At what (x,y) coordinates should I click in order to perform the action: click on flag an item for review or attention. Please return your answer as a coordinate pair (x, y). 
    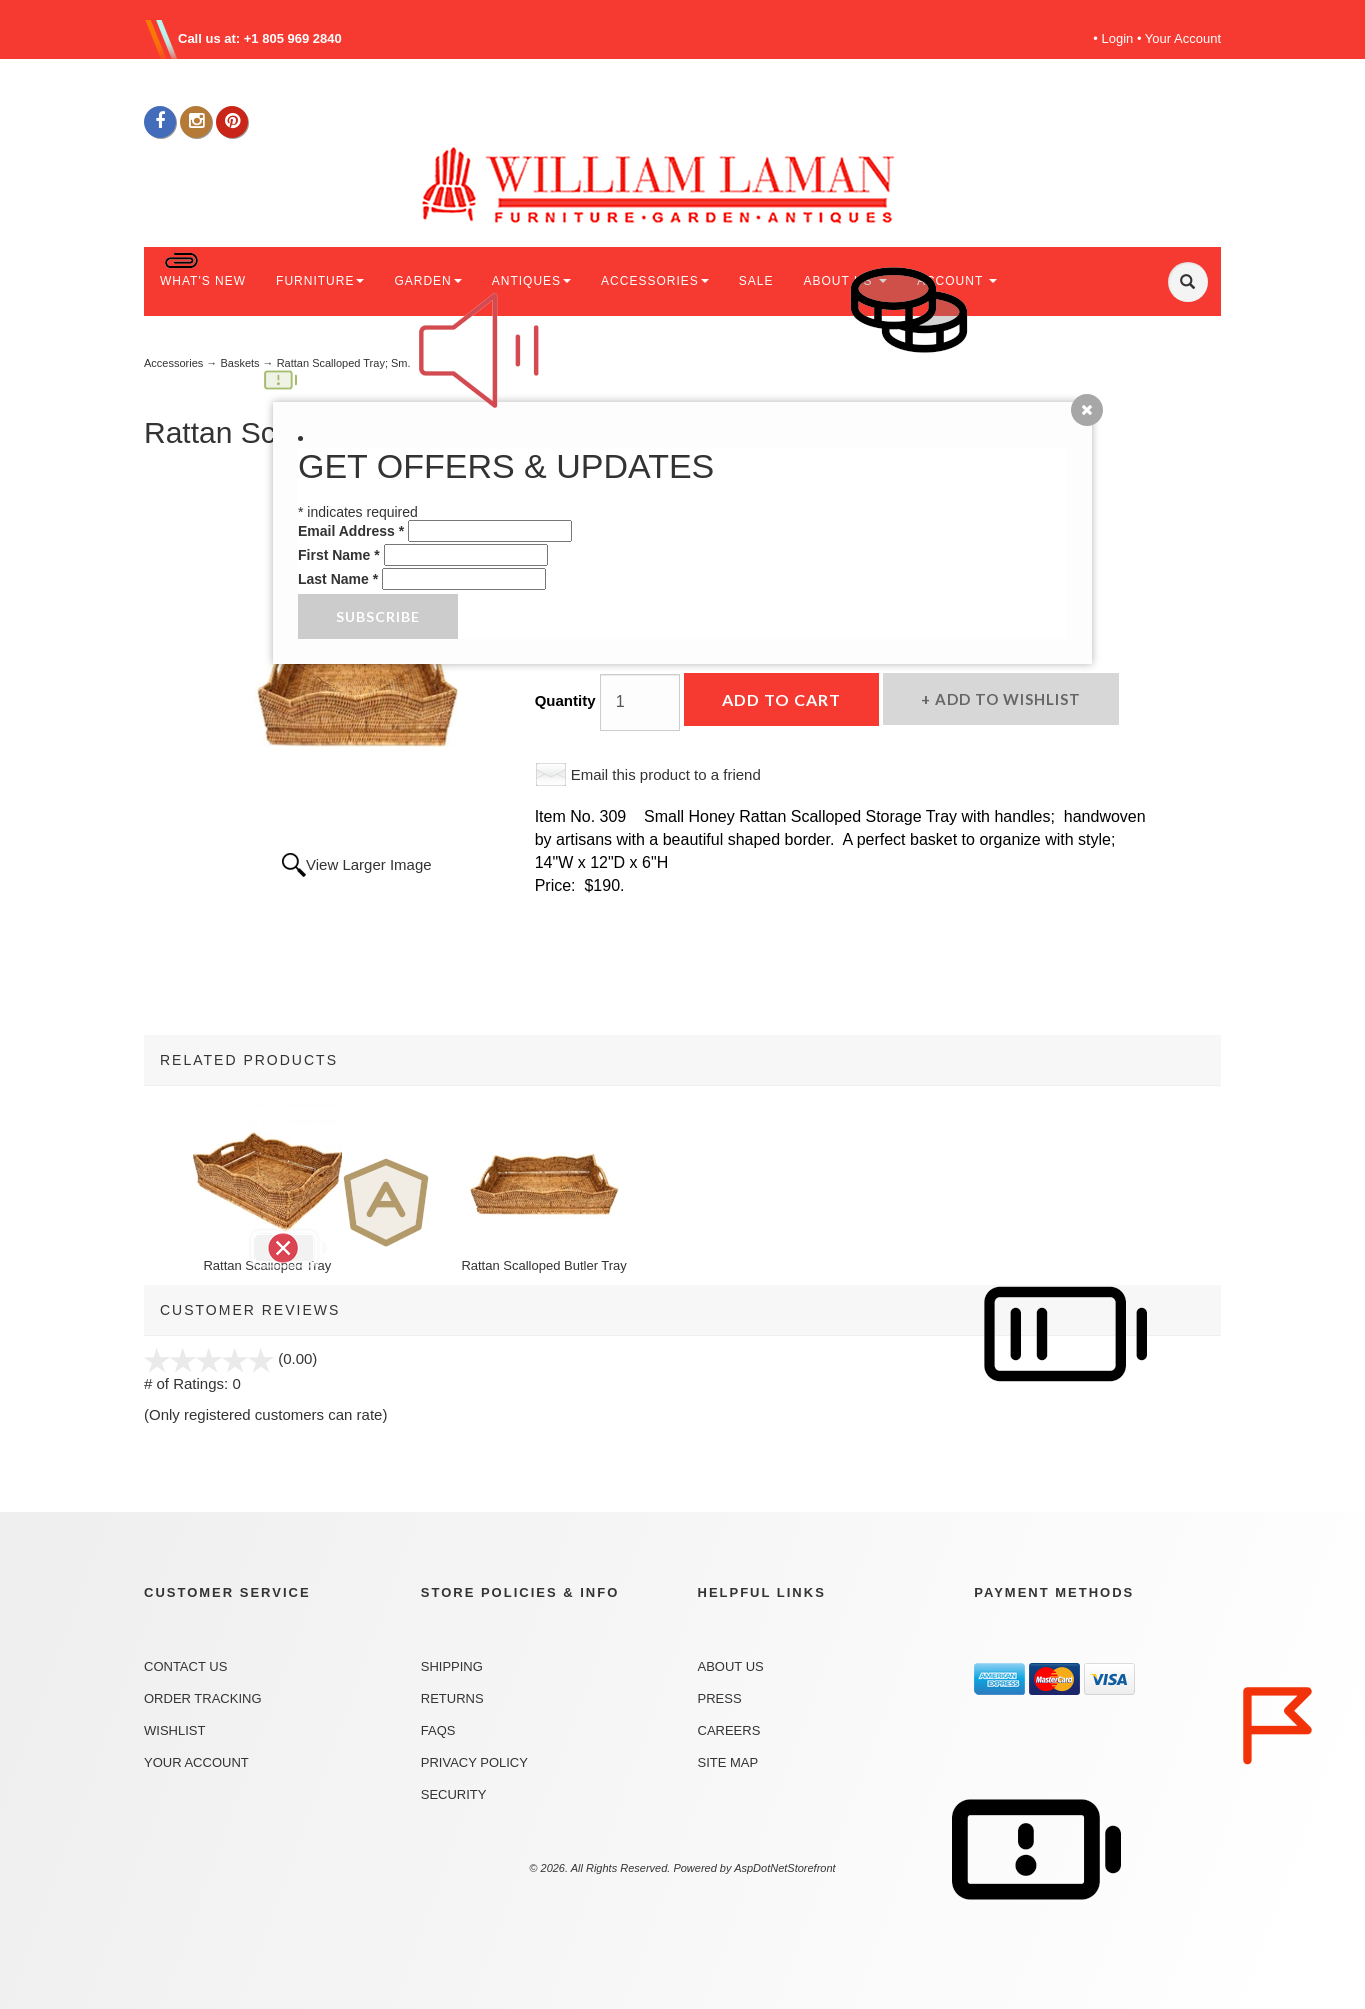
    Looking at the image, I should click on (1277, 1721).